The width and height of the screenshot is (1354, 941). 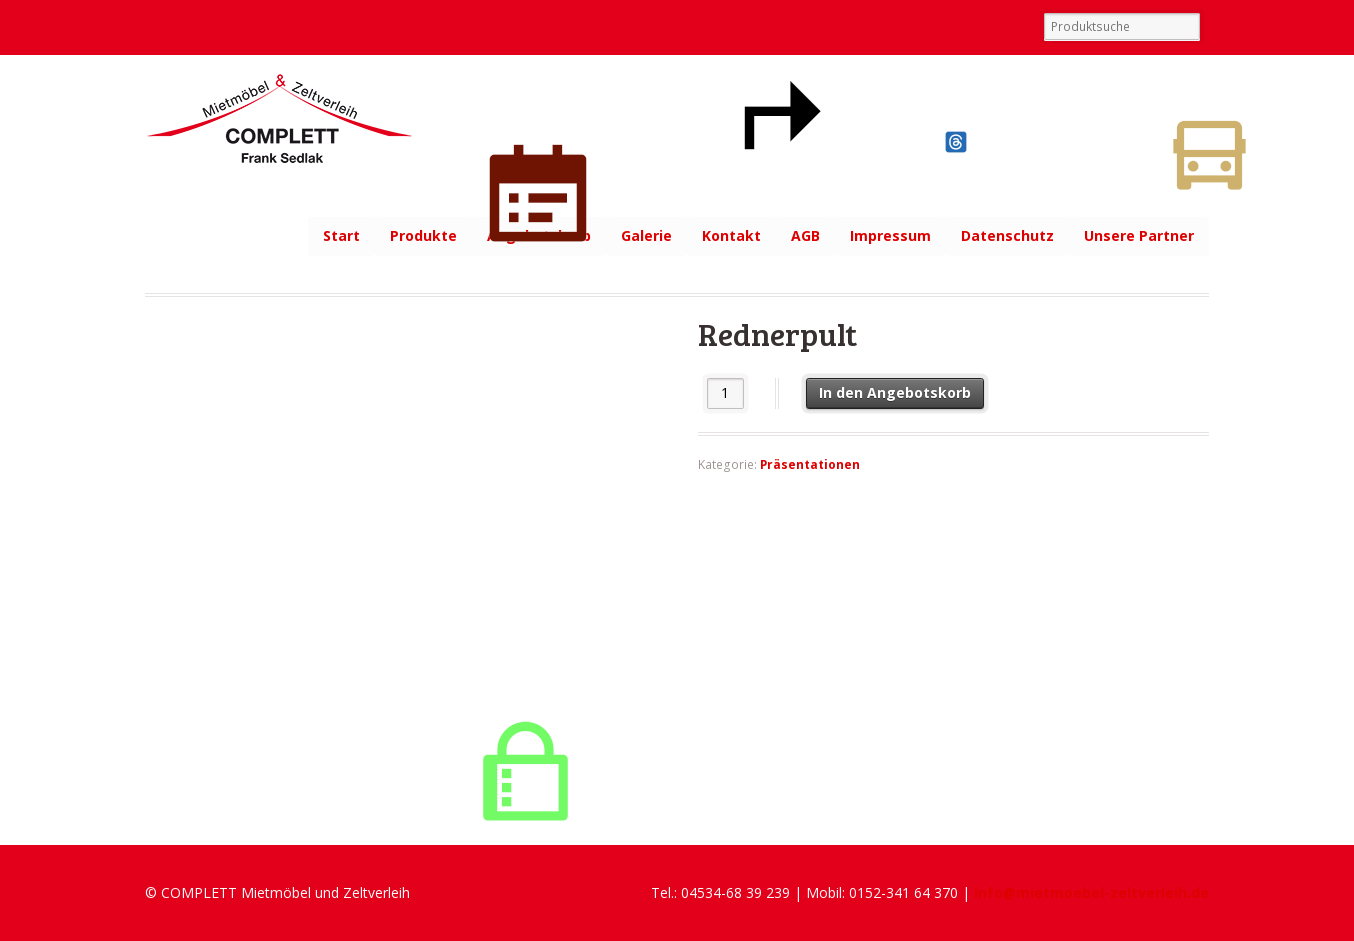 I want to click on view bus routes or schedules, so click(x=1209, y=153).